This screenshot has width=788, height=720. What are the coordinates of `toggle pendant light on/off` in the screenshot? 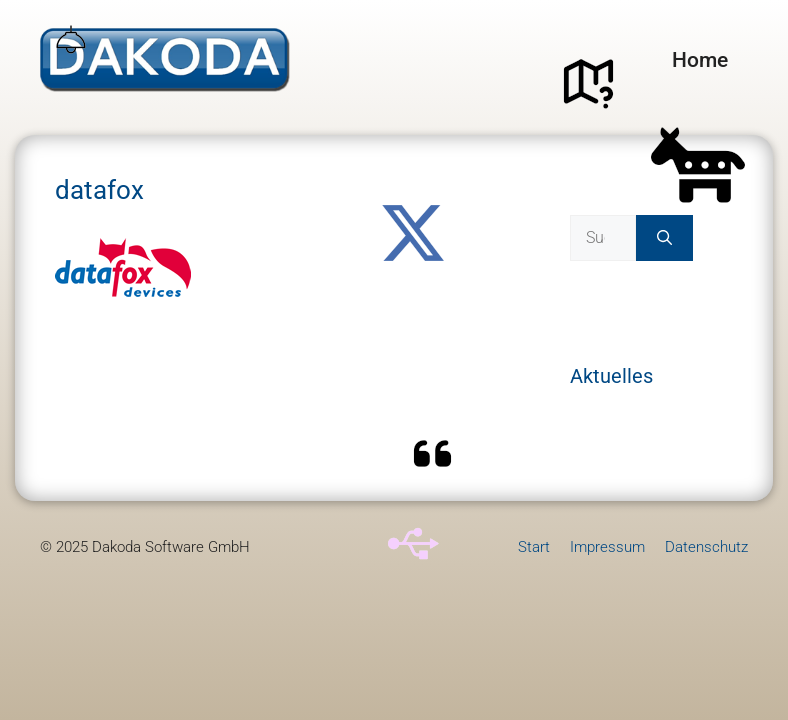 It's located at (71, 41).